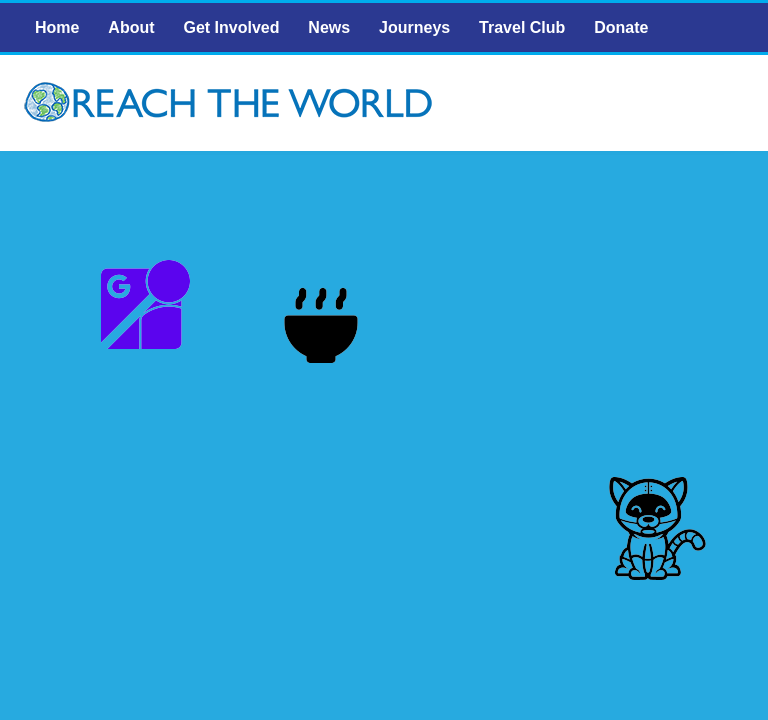  I want to click on open google street view, so click(145, 304).